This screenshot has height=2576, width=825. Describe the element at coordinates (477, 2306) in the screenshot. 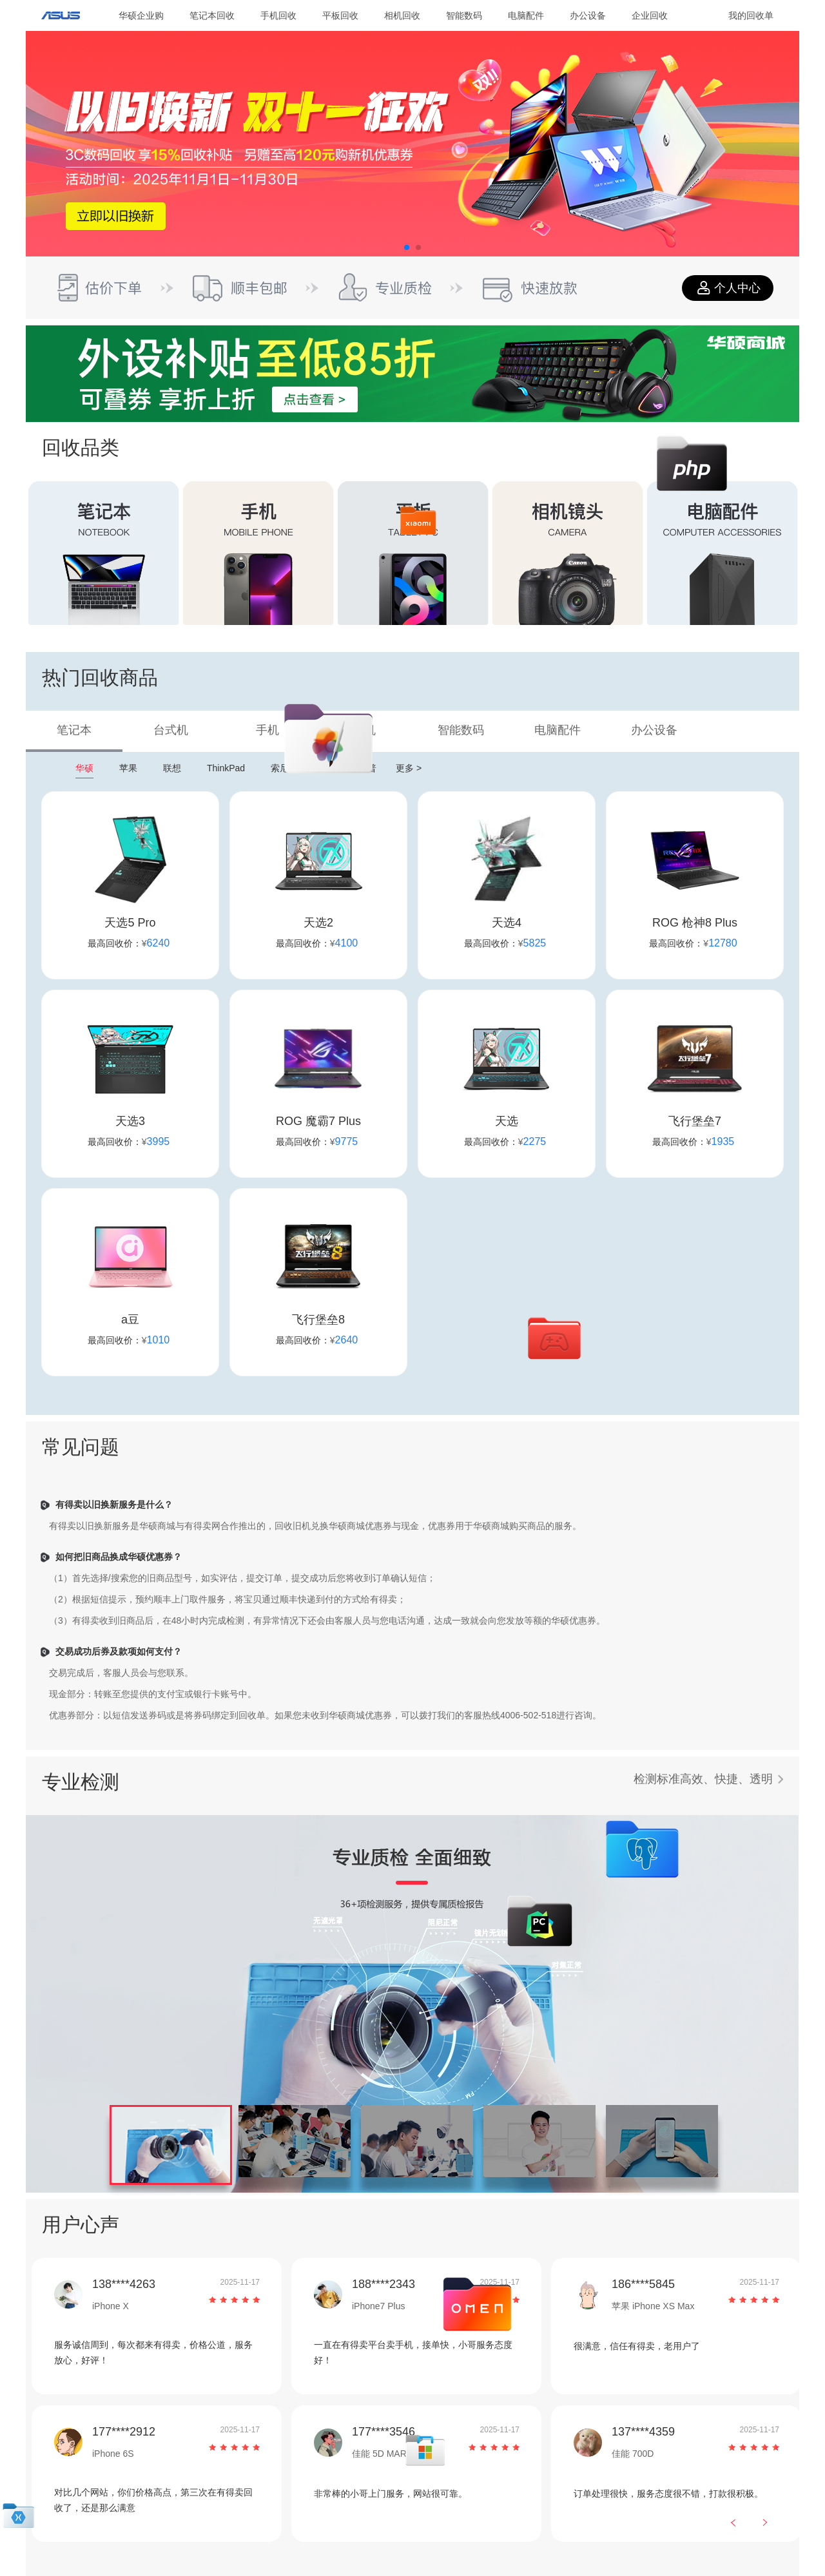

I see `folder for HP Omen gaming software or files` at that location.